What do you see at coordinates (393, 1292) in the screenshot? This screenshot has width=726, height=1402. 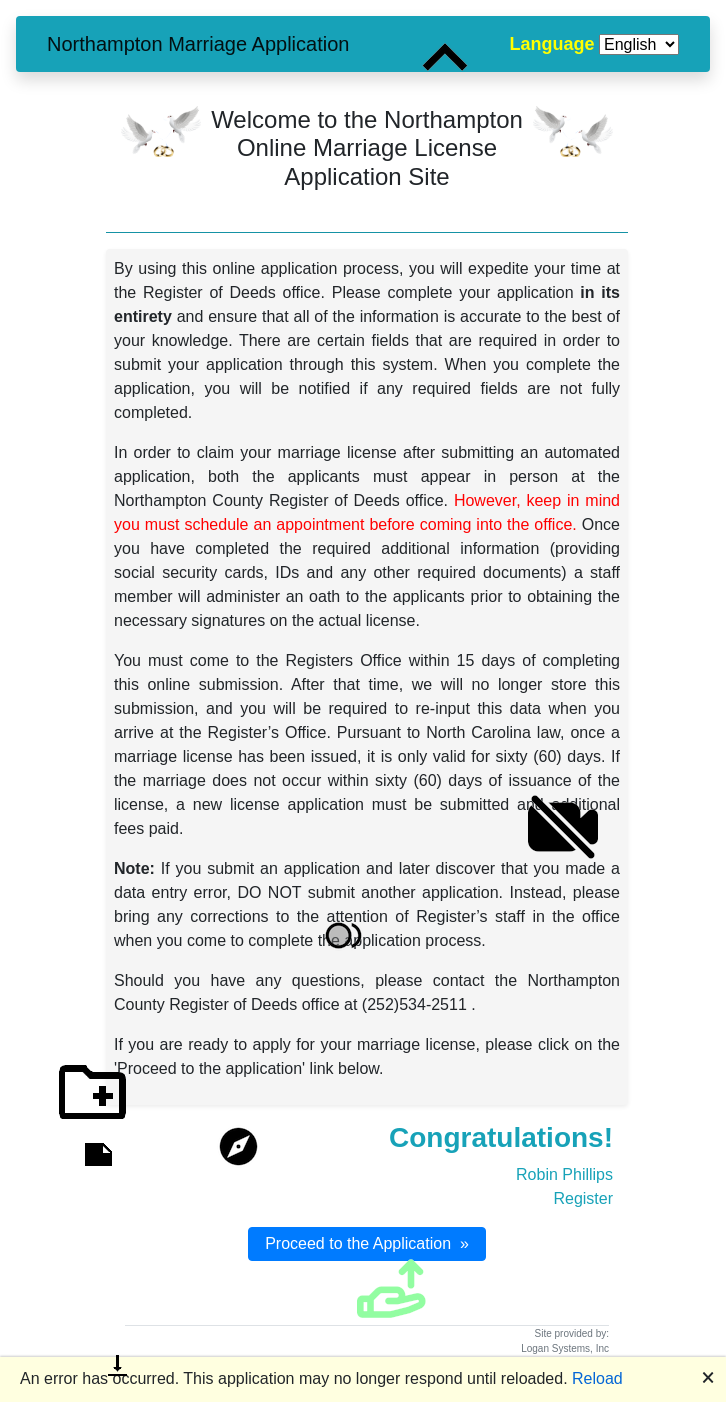 I see `upload or send from your device` at bounding box center [393, 1292].